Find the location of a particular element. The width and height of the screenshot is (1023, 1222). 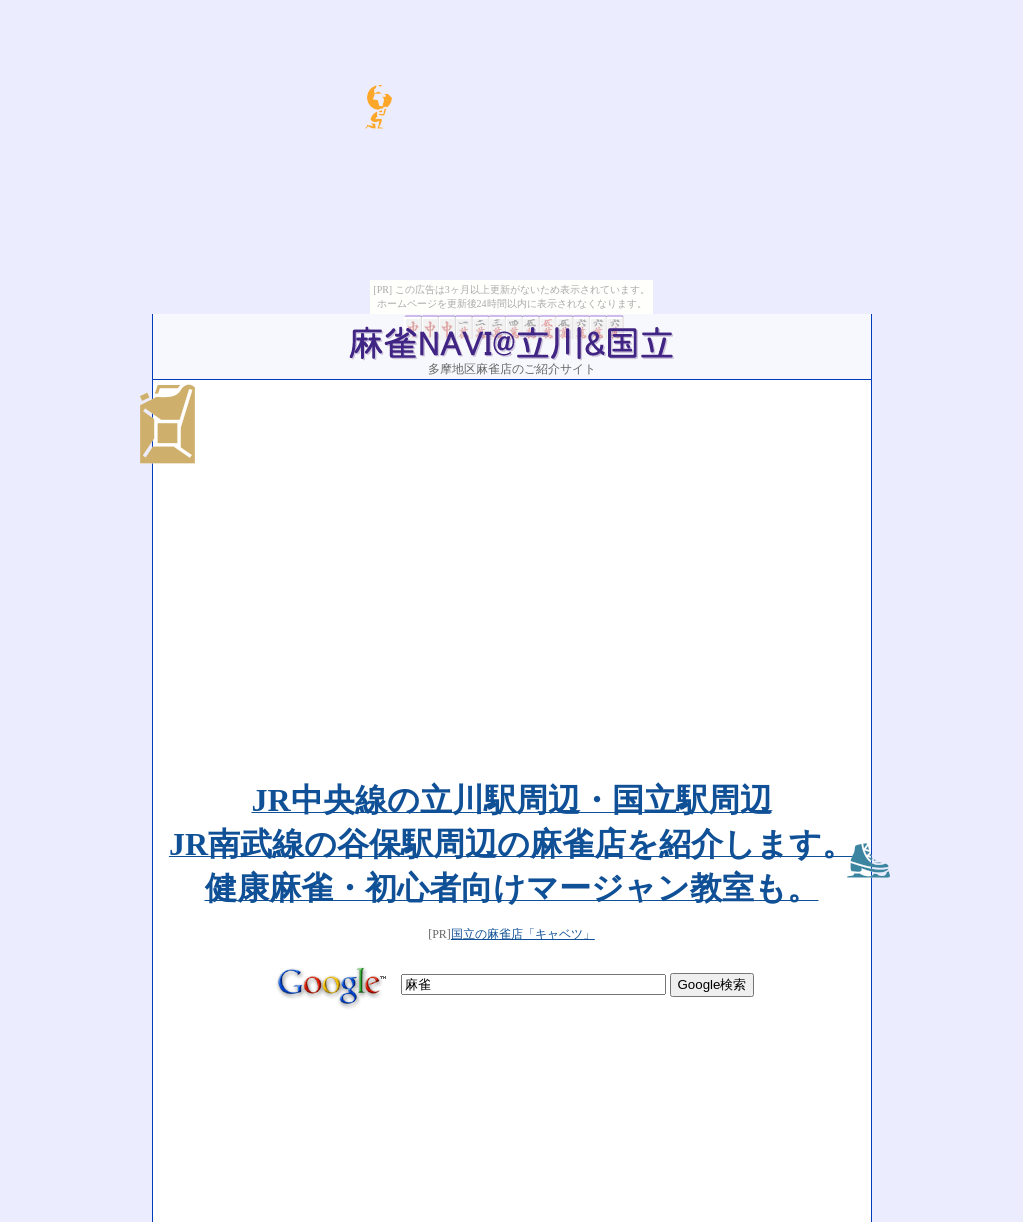

fuel or gas container item in game inventory is located at coordinates (167, 421).